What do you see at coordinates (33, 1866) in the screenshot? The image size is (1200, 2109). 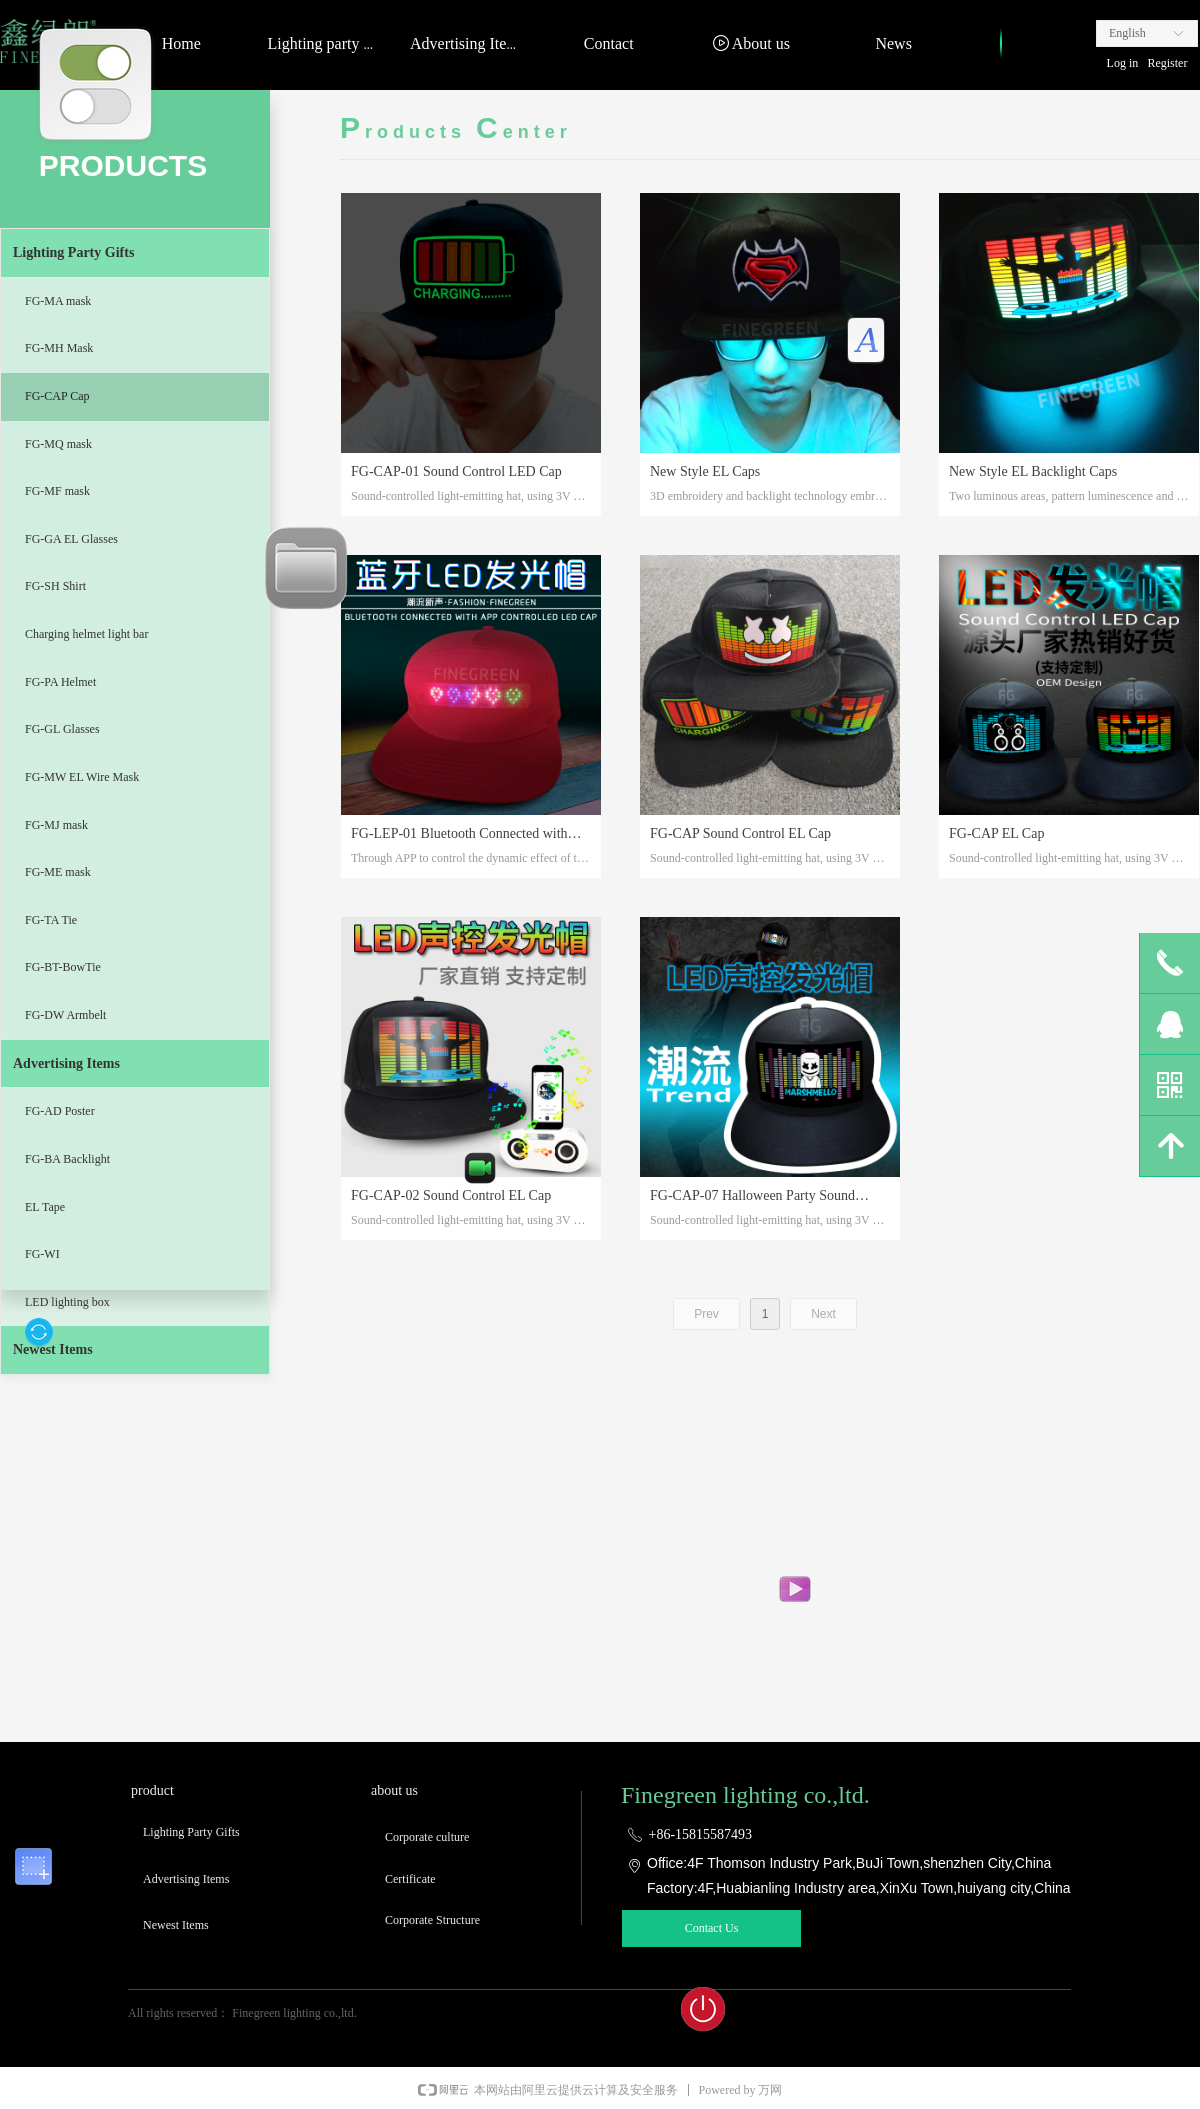 I see `take a screenshot` at bounding box center [33, 1866].